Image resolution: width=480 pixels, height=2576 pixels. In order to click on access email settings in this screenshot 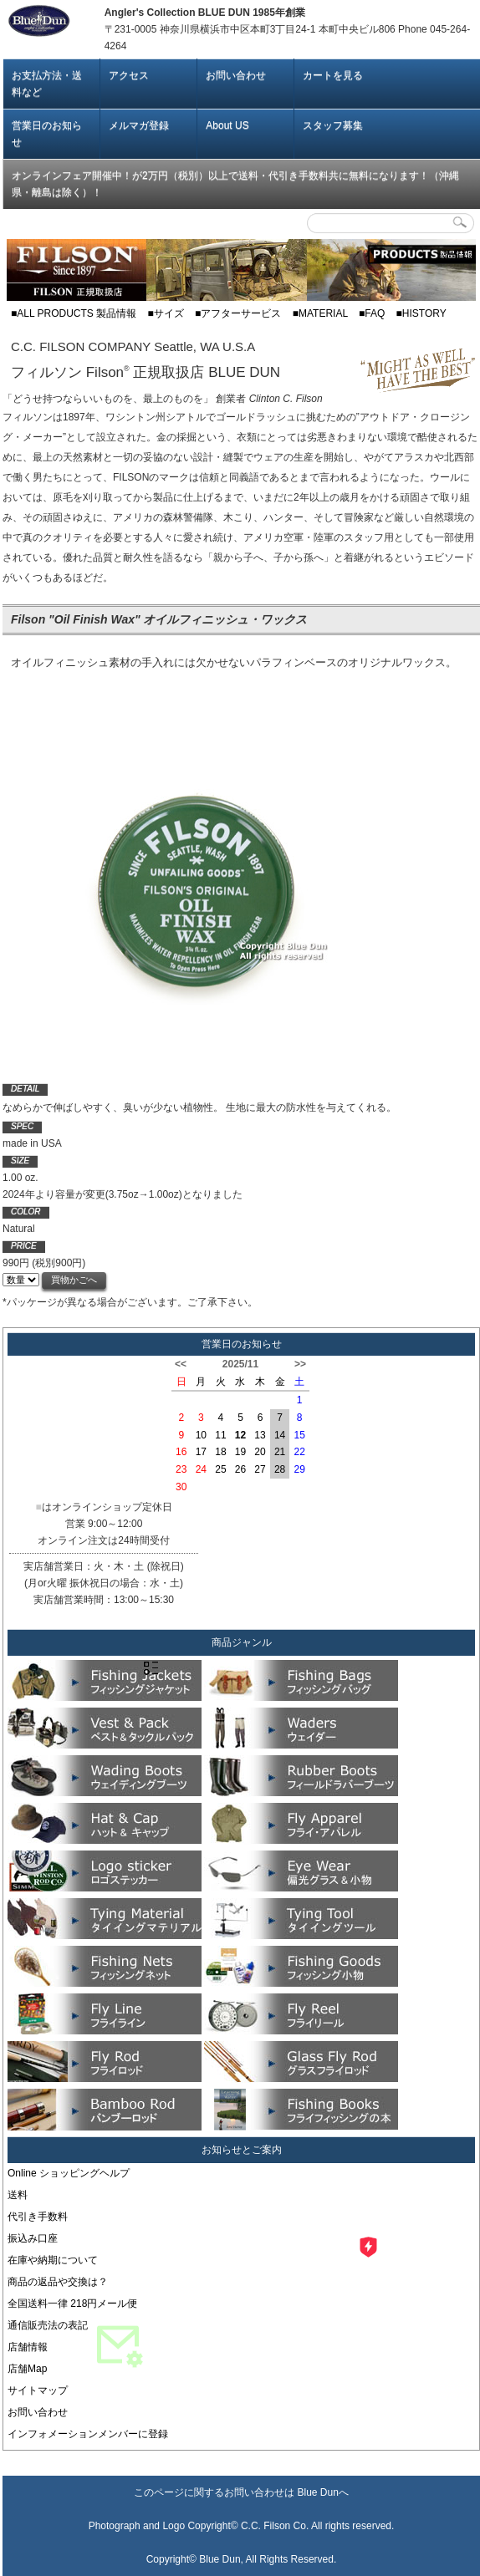, I will do `click(118, 2344)`.